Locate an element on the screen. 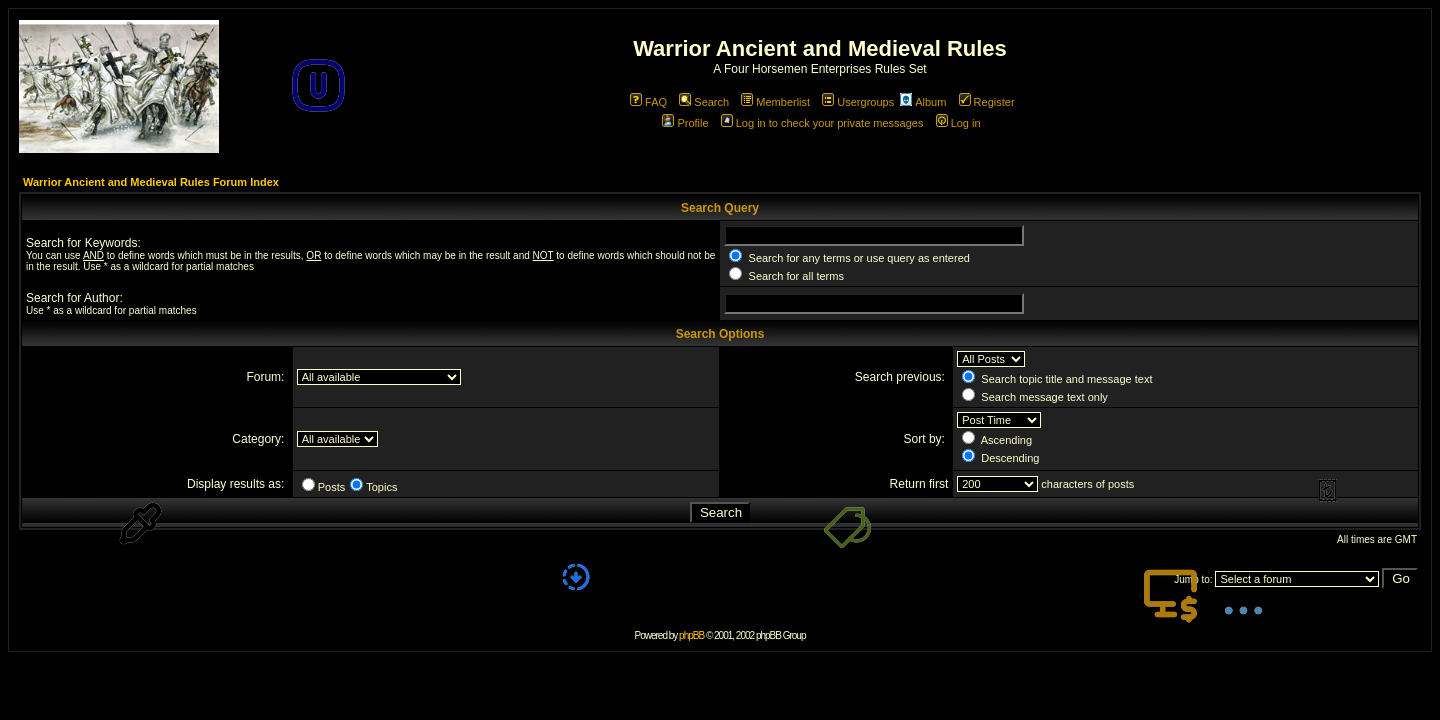 This screenshot has width=1440, height=720. pick a color from the canvas is located at coordinates (140, 523).